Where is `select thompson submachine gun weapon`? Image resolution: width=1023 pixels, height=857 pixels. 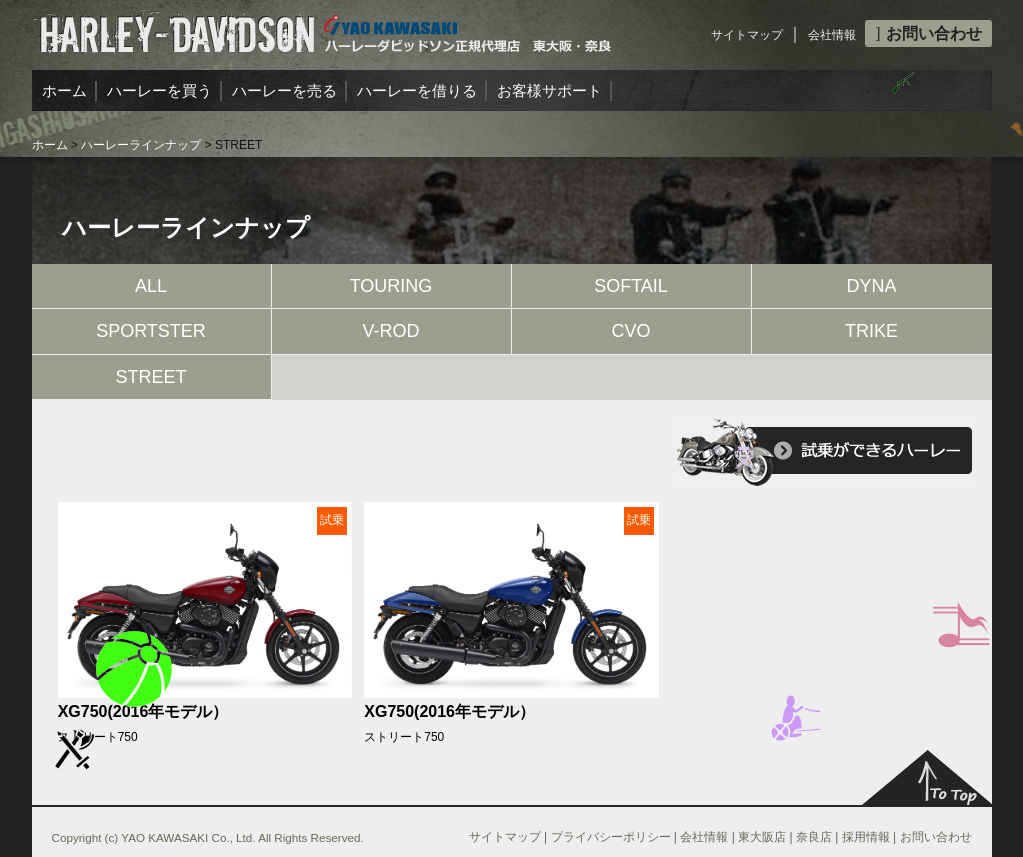 select thompson submachine gun weapon is located at coordinates (903, 83).